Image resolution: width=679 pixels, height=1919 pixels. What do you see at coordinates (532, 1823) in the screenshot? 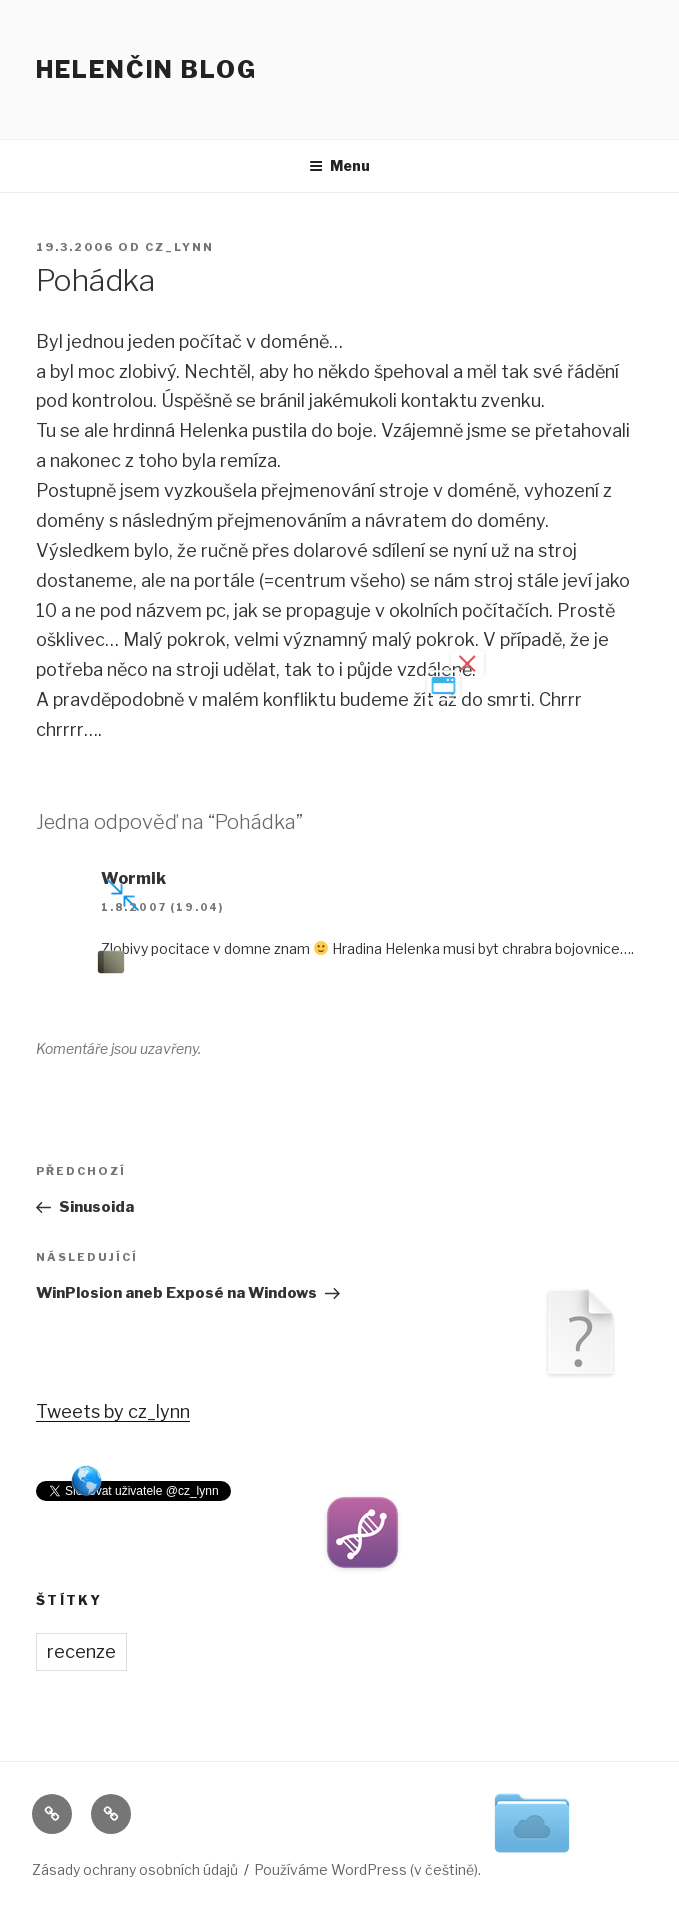
I see `access cloud-synced files and folders` at bounding box center [532, 1823].